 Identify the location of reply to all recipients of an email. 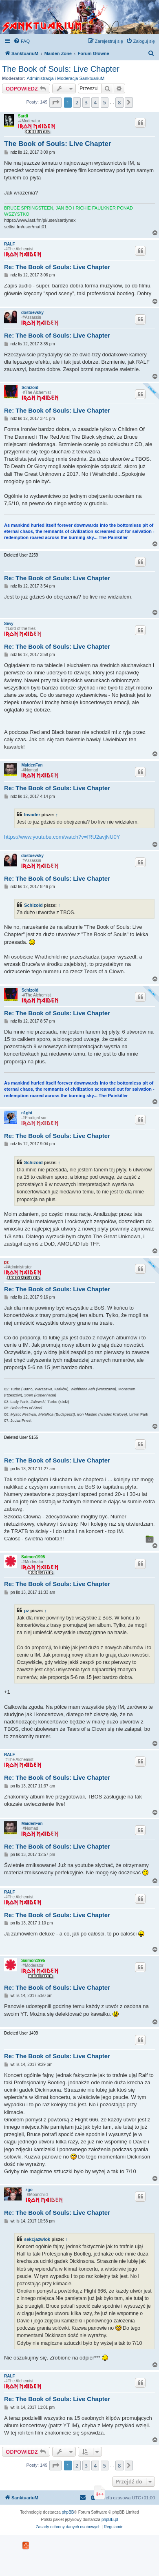
(90, 1632).